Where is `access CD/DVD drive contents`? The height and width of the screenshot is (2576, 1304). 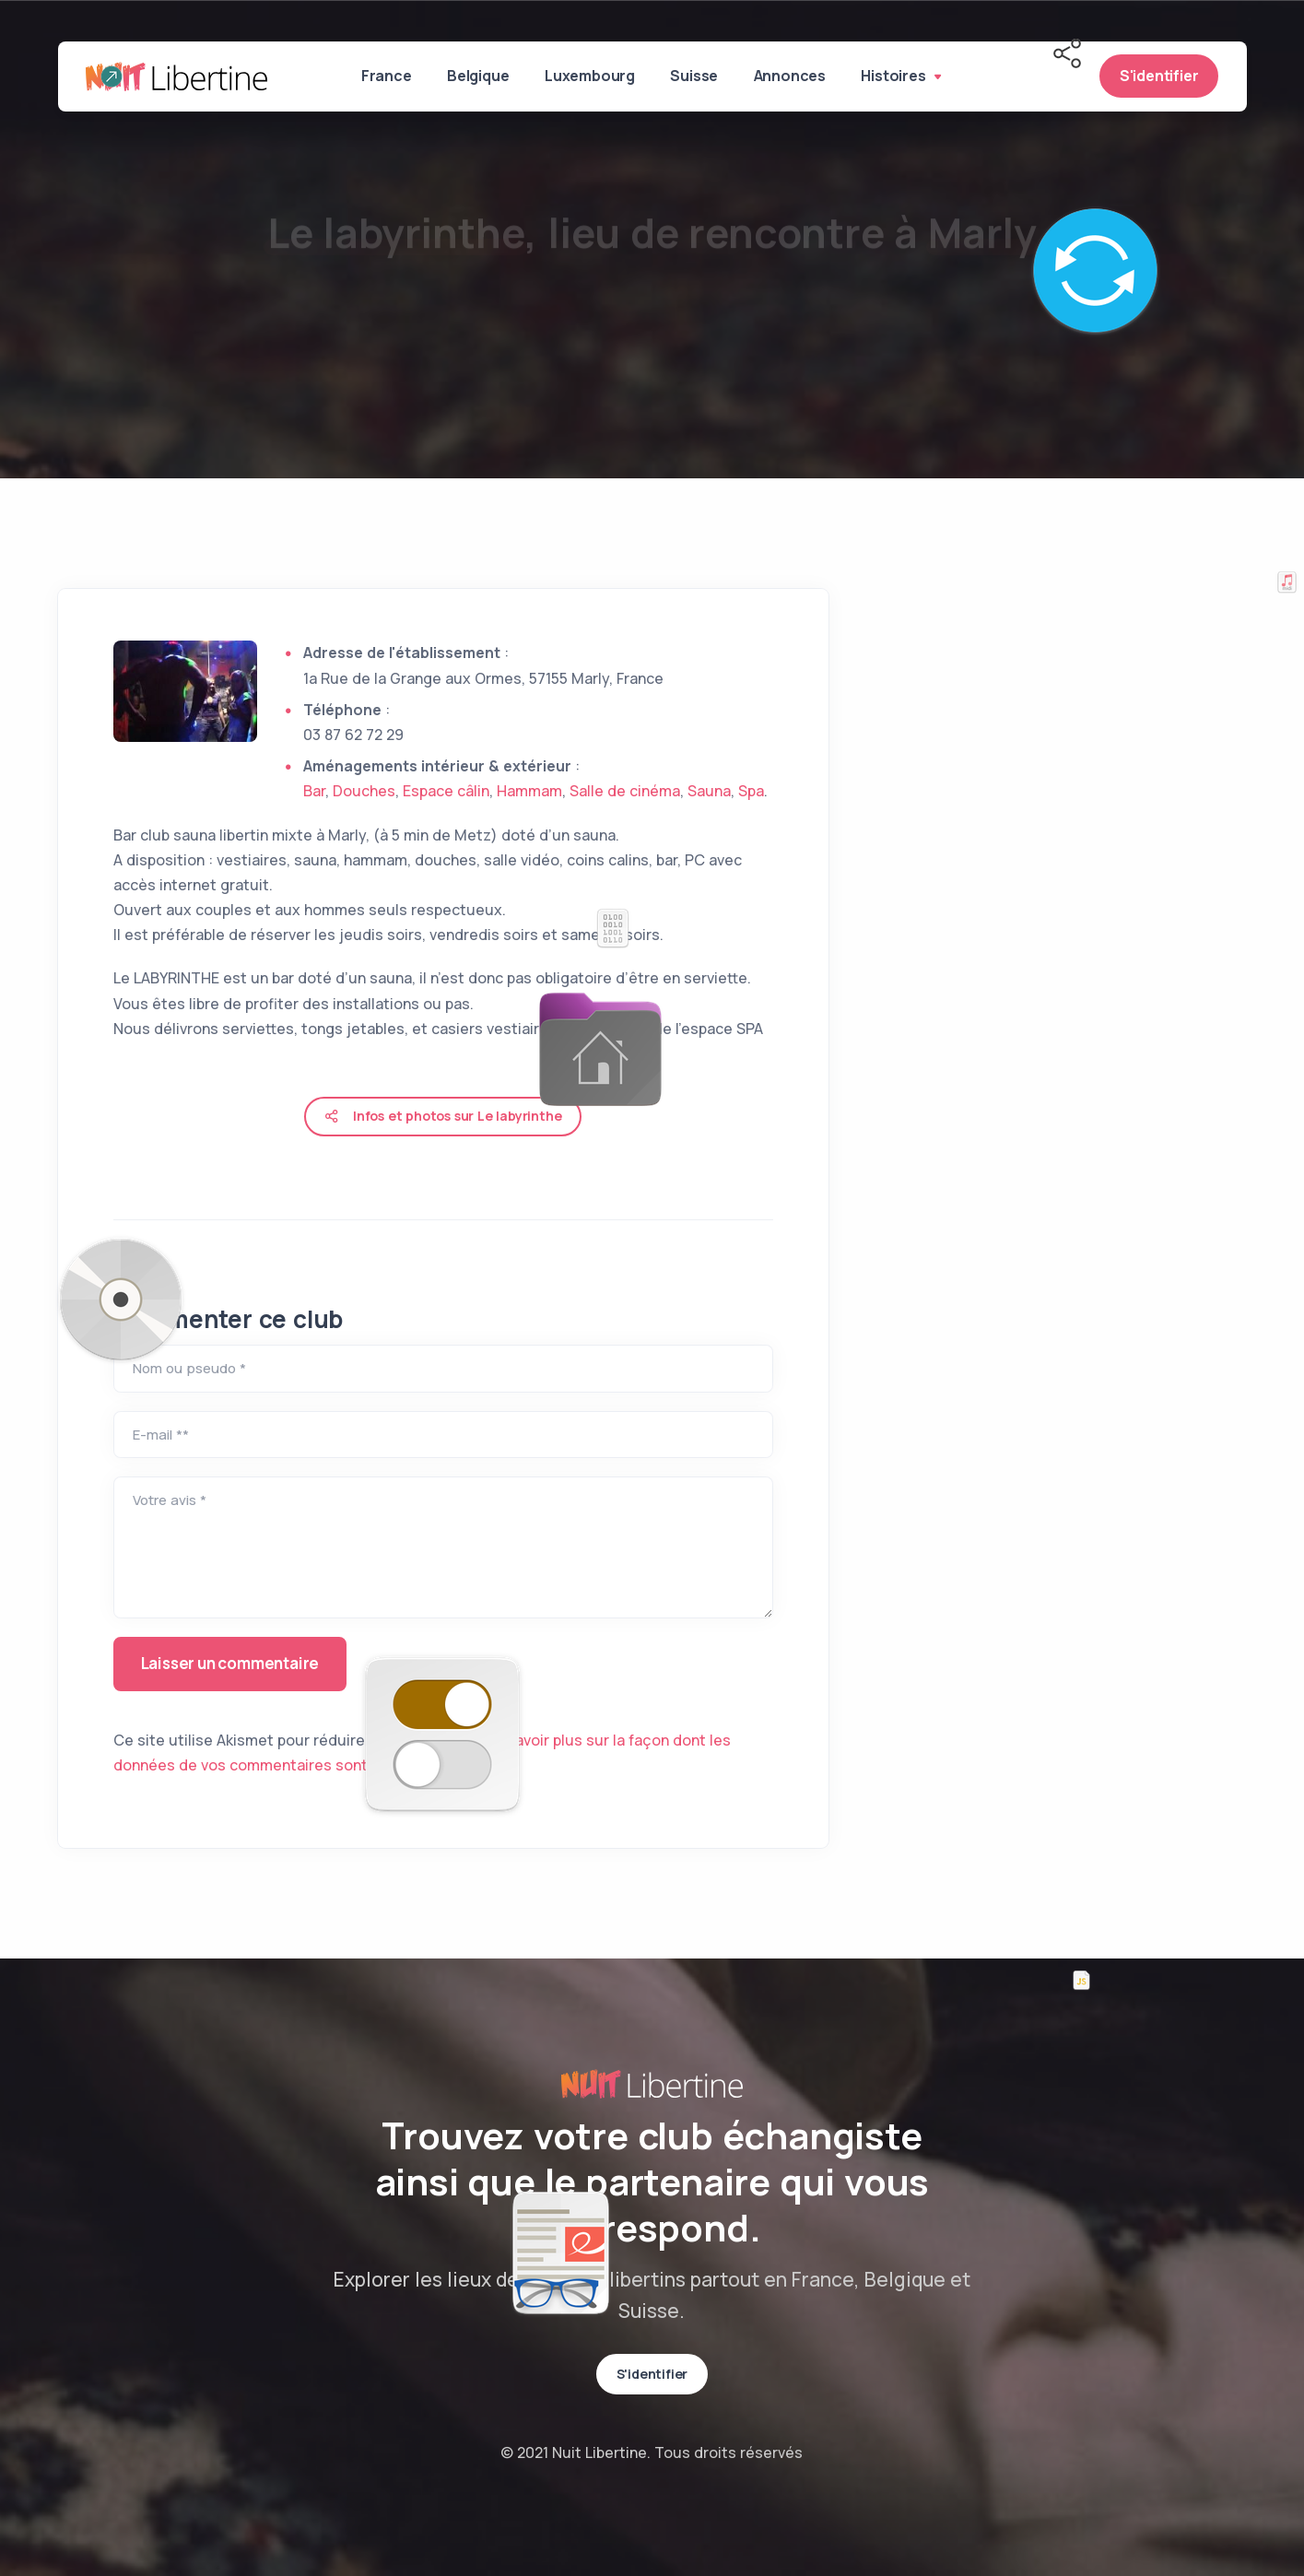
access CD/DVD drive contents is located at coordinates (121, 1300).